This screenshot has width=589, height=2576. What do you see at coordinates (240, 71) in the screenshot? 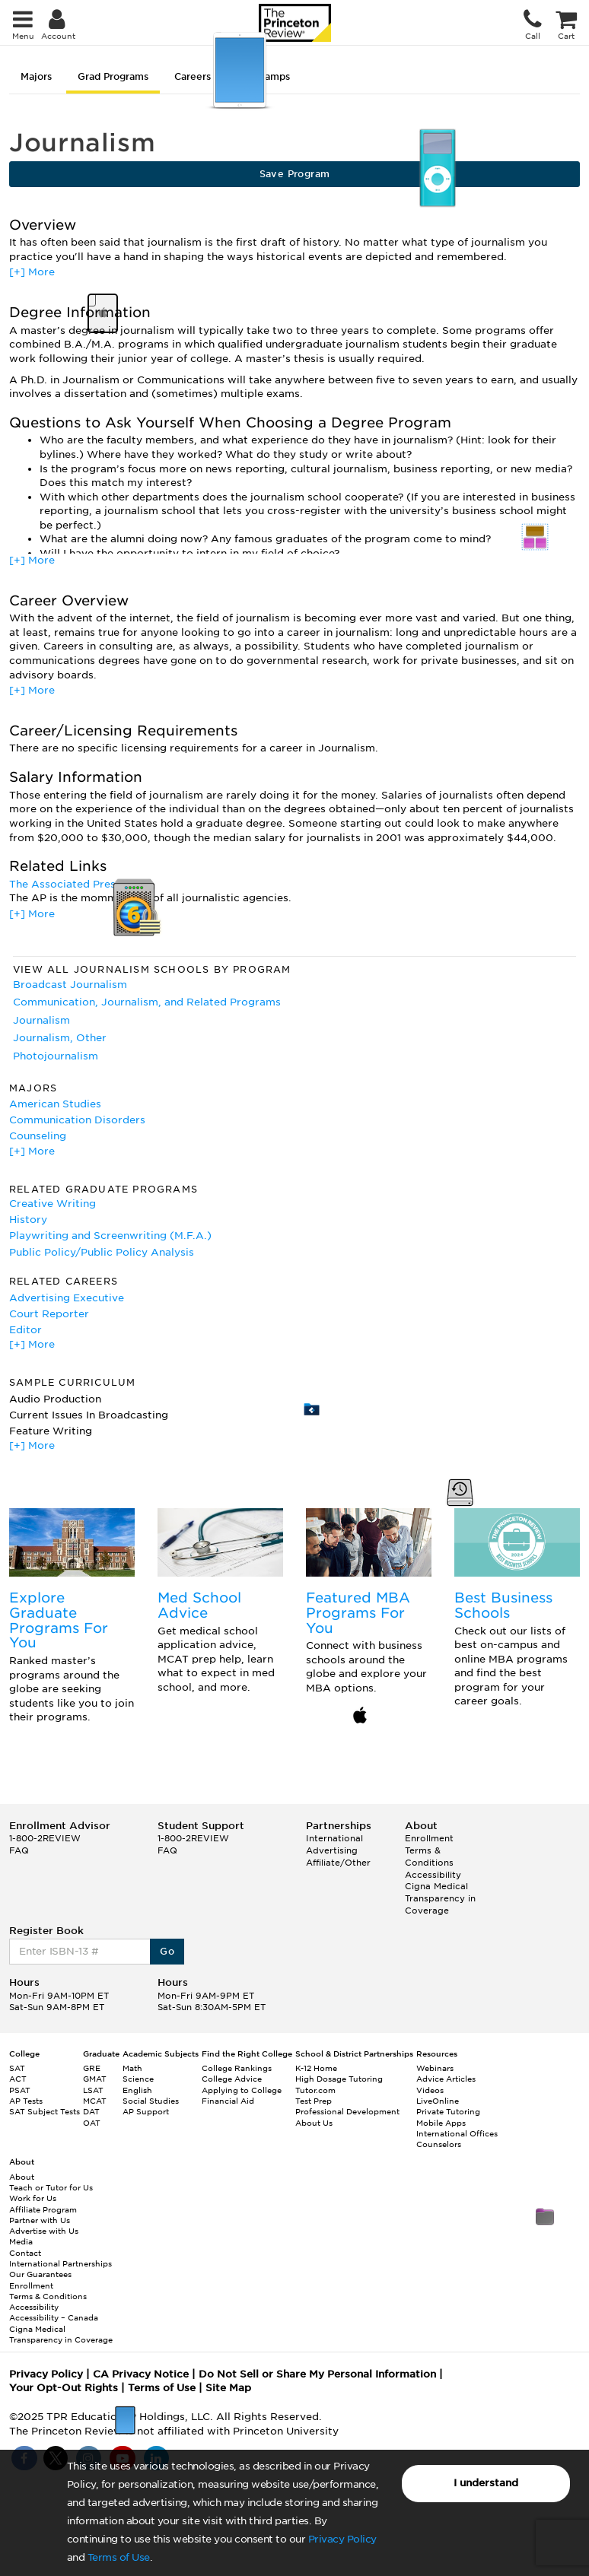
I see `iPad Air with cellular connectivity` at bounding box center [240, 71].